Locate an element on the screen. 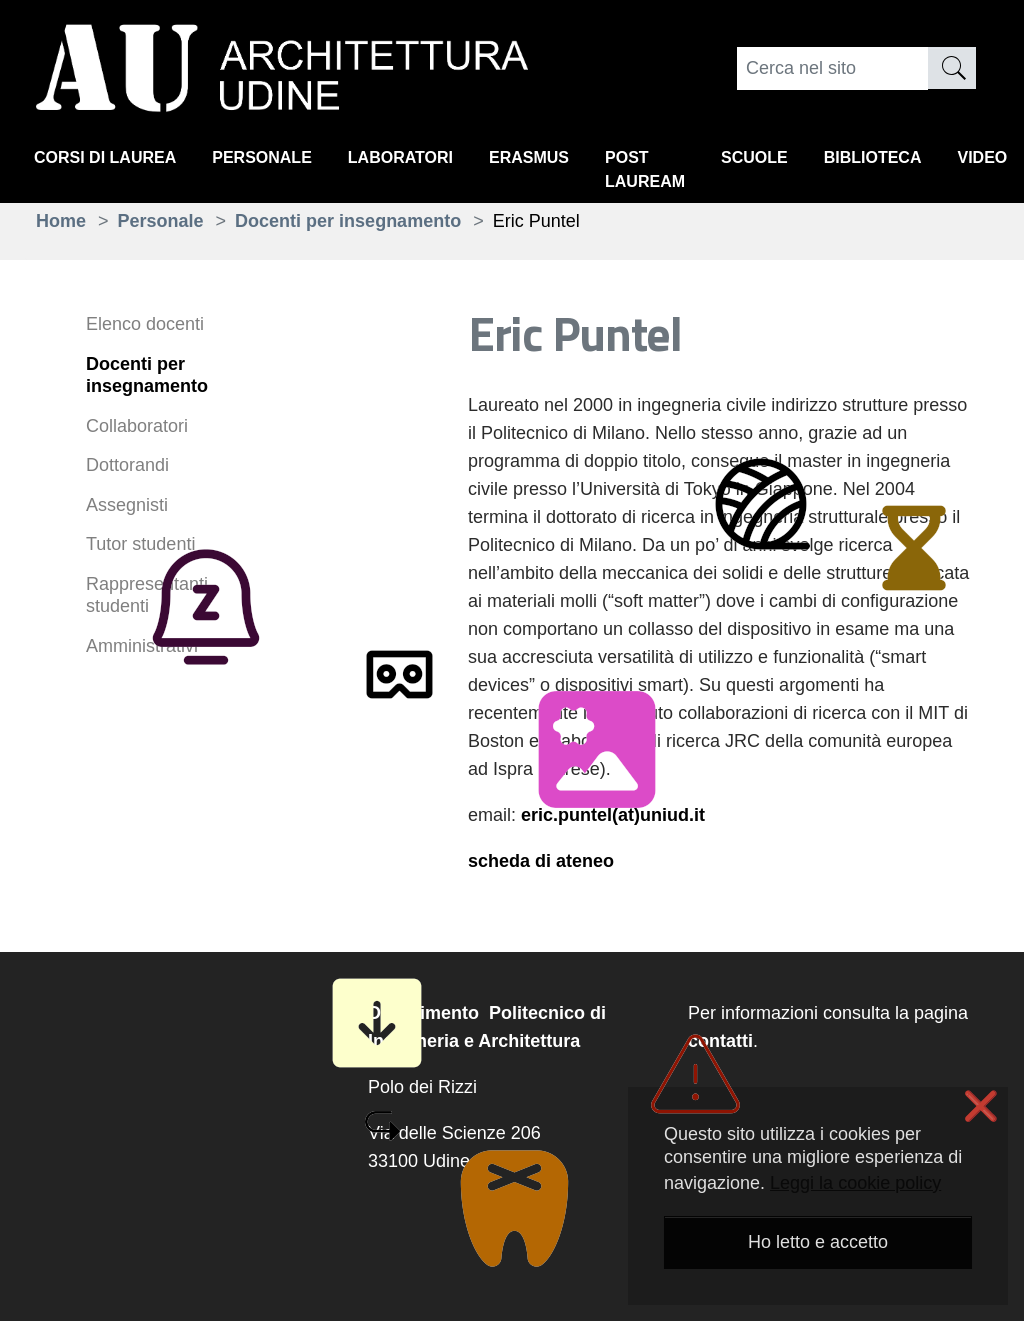 The width and height of the screenshot is (1024, 1321). access dental health information is located at coordinates (514, 1208).